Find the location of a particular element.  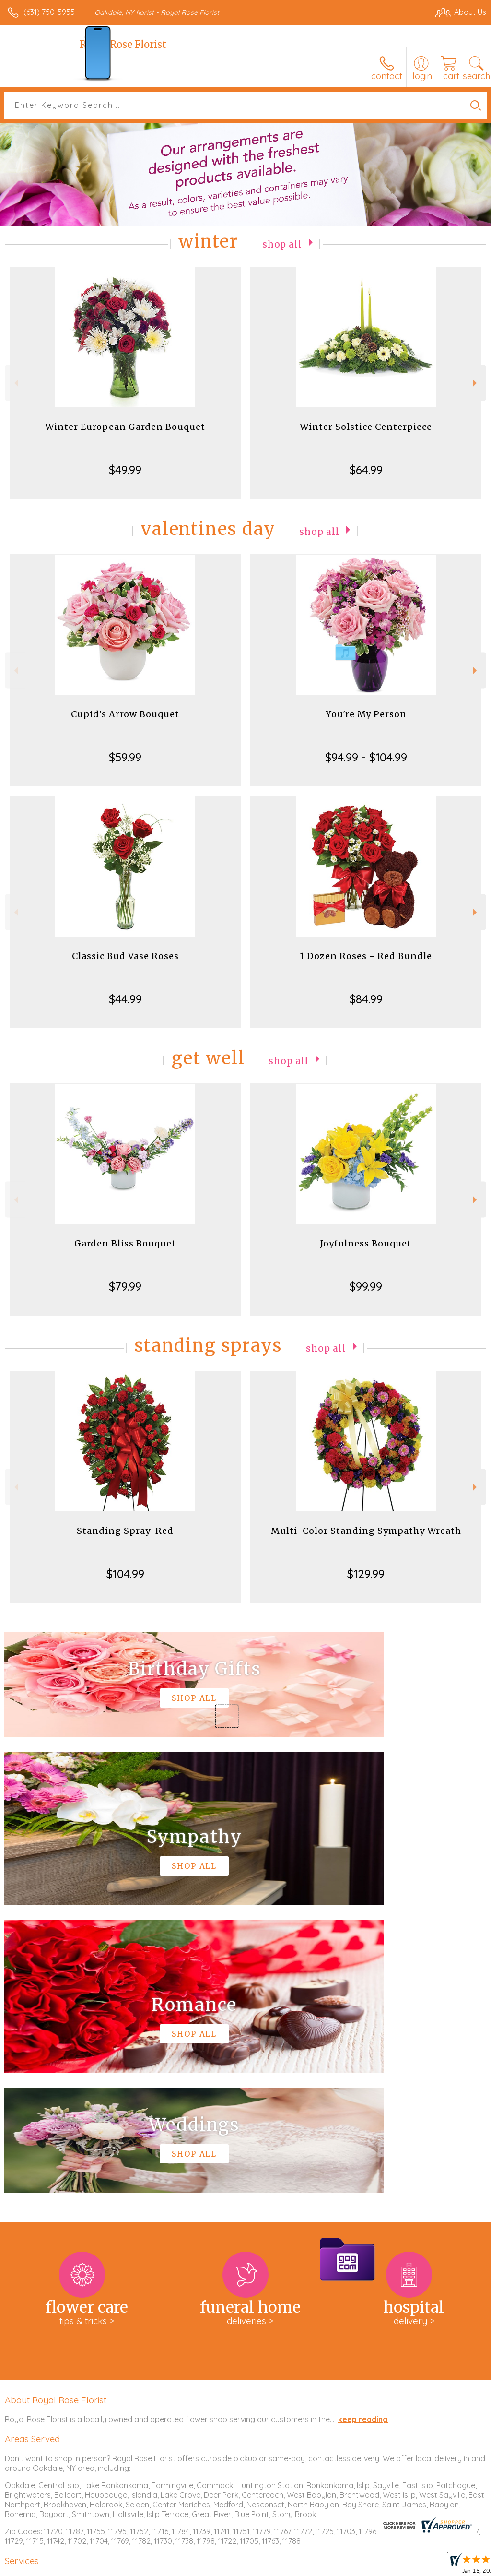

open your GOG games folder is located at coordinates (347, 2261).